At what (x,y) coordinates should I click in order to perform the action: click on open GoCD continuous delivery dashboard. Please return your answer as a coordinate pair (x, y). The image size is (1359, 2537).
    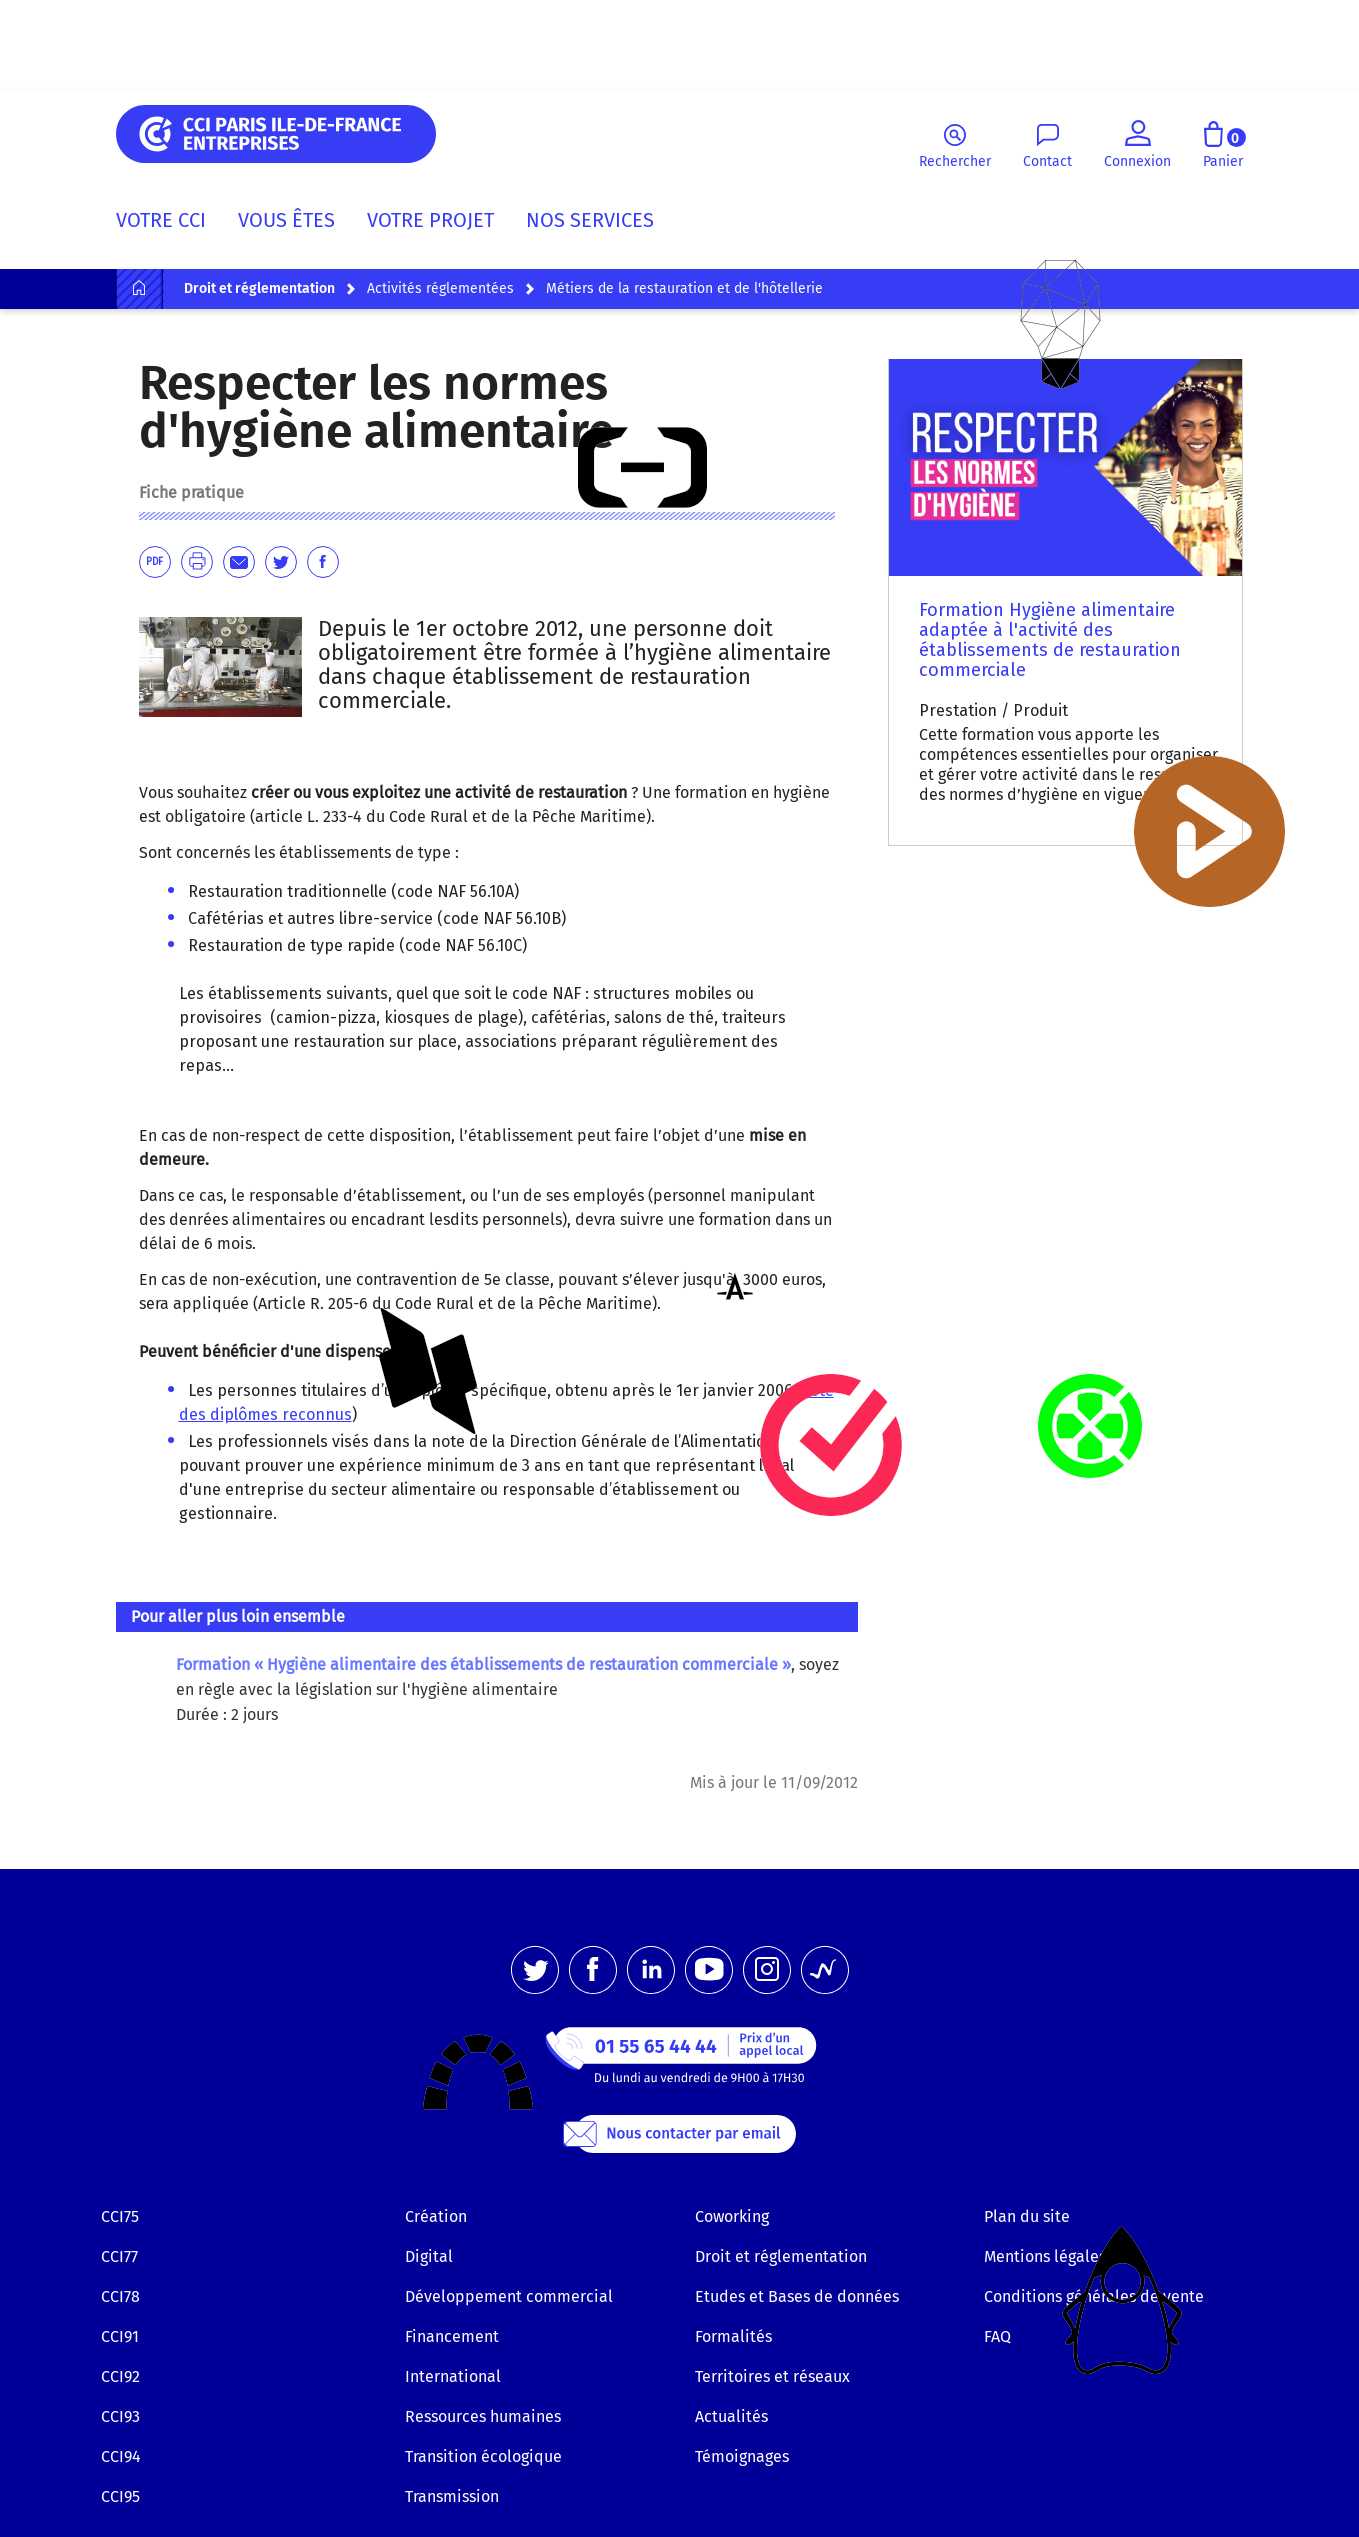
    Looking at the image, I should click on (1209, 831).